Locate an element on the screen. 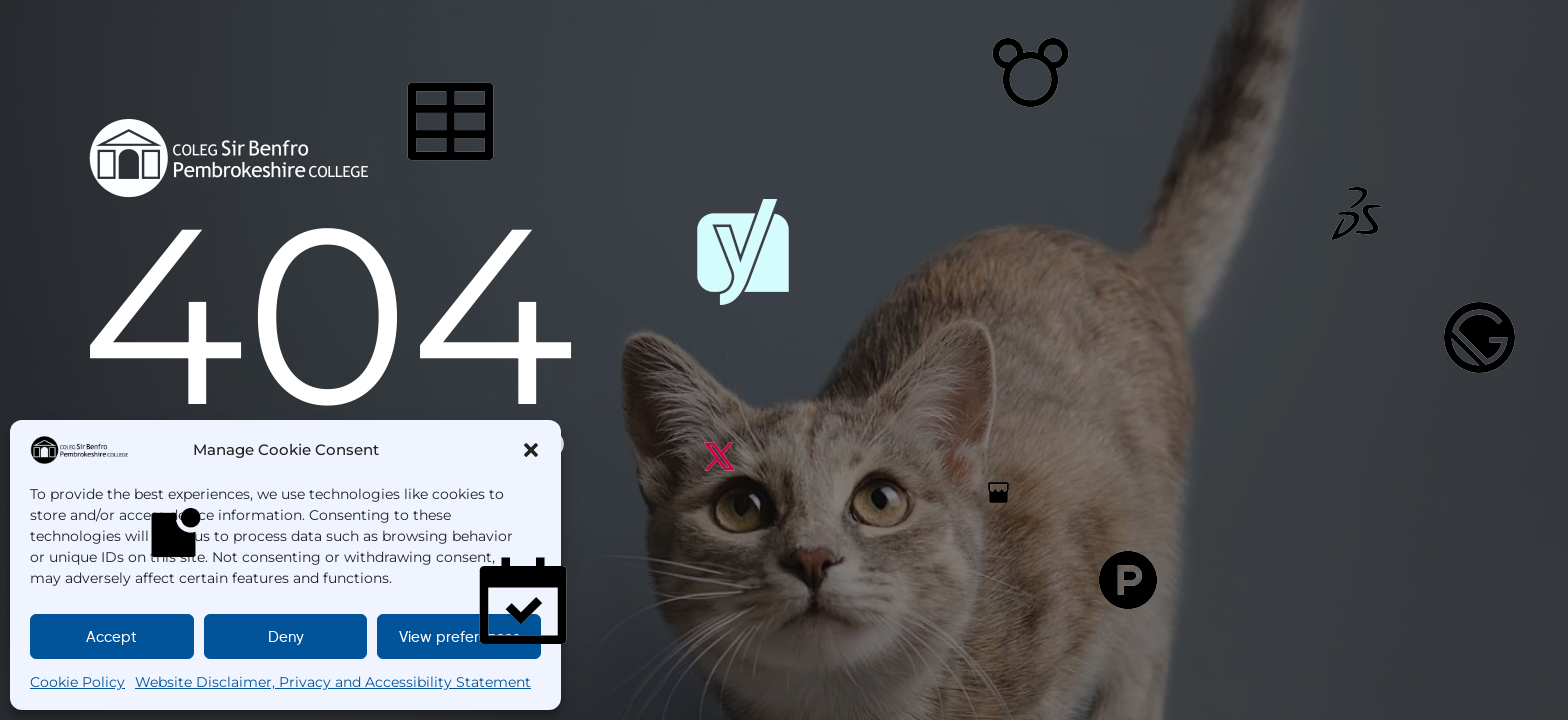 The image size is (1568, 720). indicates new notifications or unread alerts is located at coordinates (173, 532).